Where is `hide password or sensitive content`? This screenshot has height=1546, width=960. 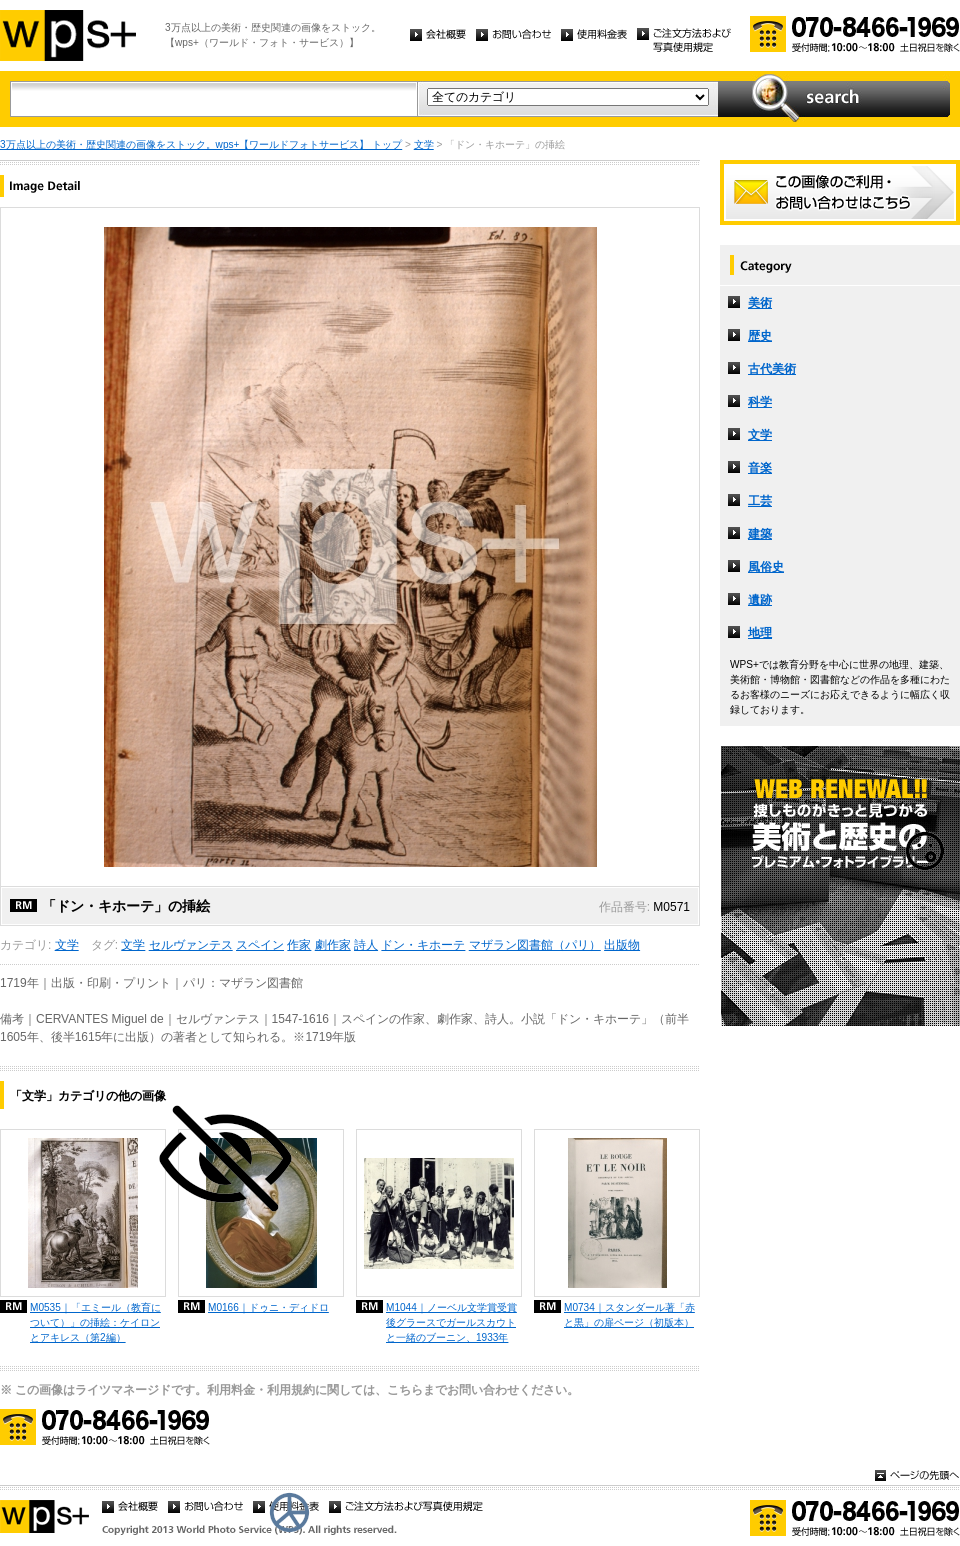
hide password or sensitive content is located at coordinates (225, 1158).